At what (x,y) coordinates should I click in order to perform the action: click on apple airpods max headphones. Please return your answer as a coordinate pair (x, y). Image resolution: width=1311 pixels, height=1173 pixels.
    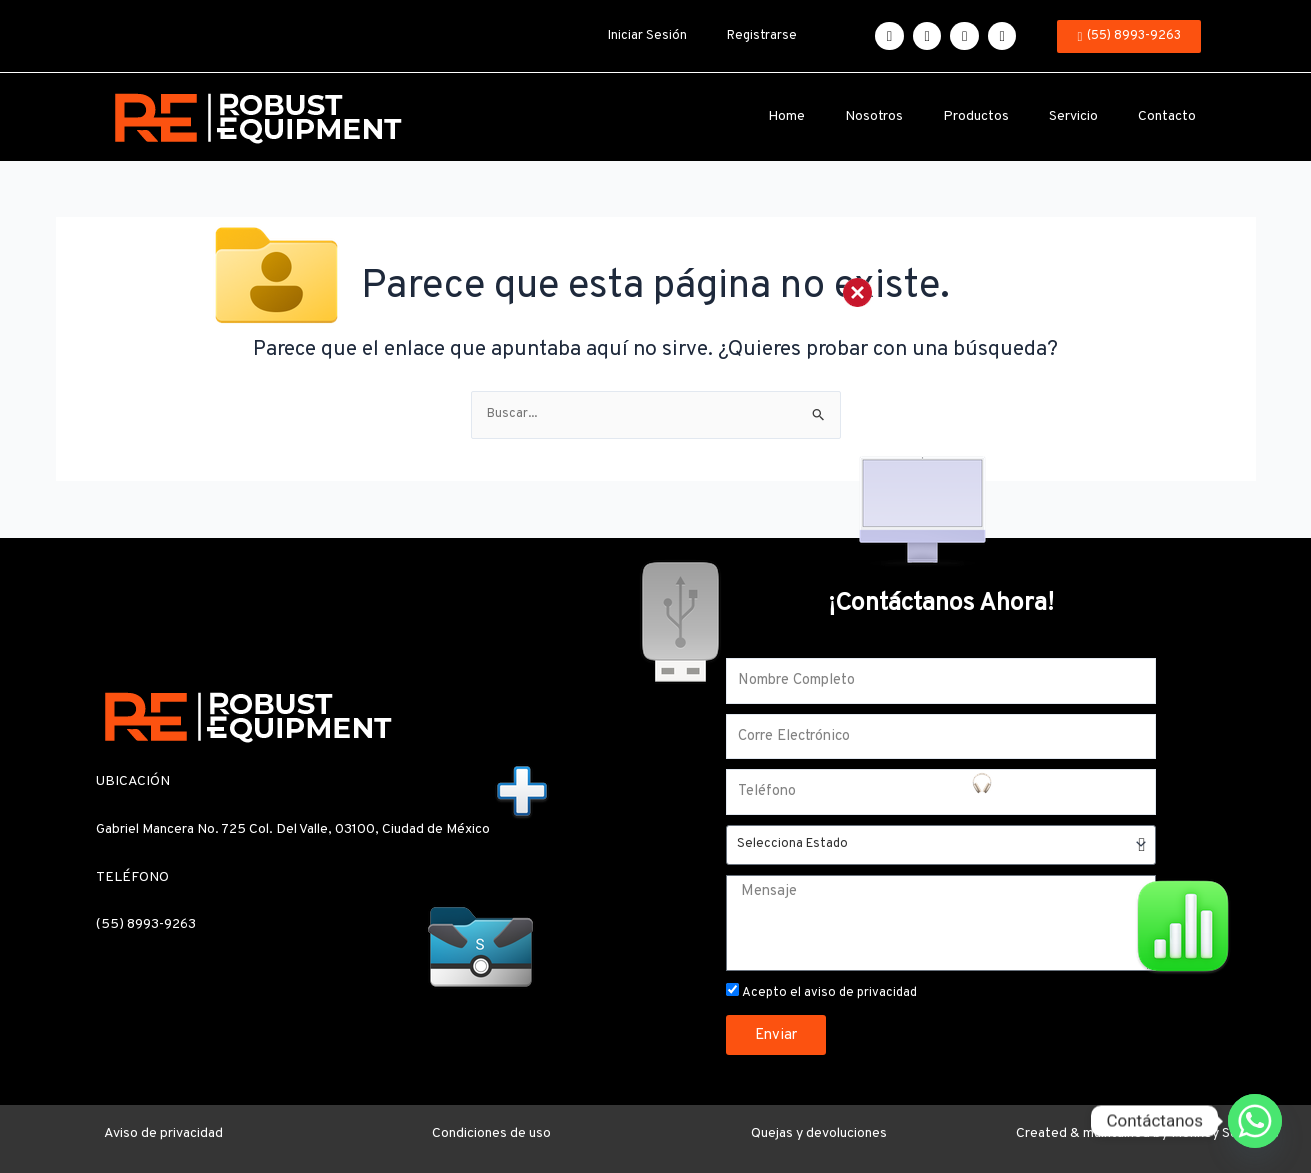
    Looking at the image, I should click on (982, 783).